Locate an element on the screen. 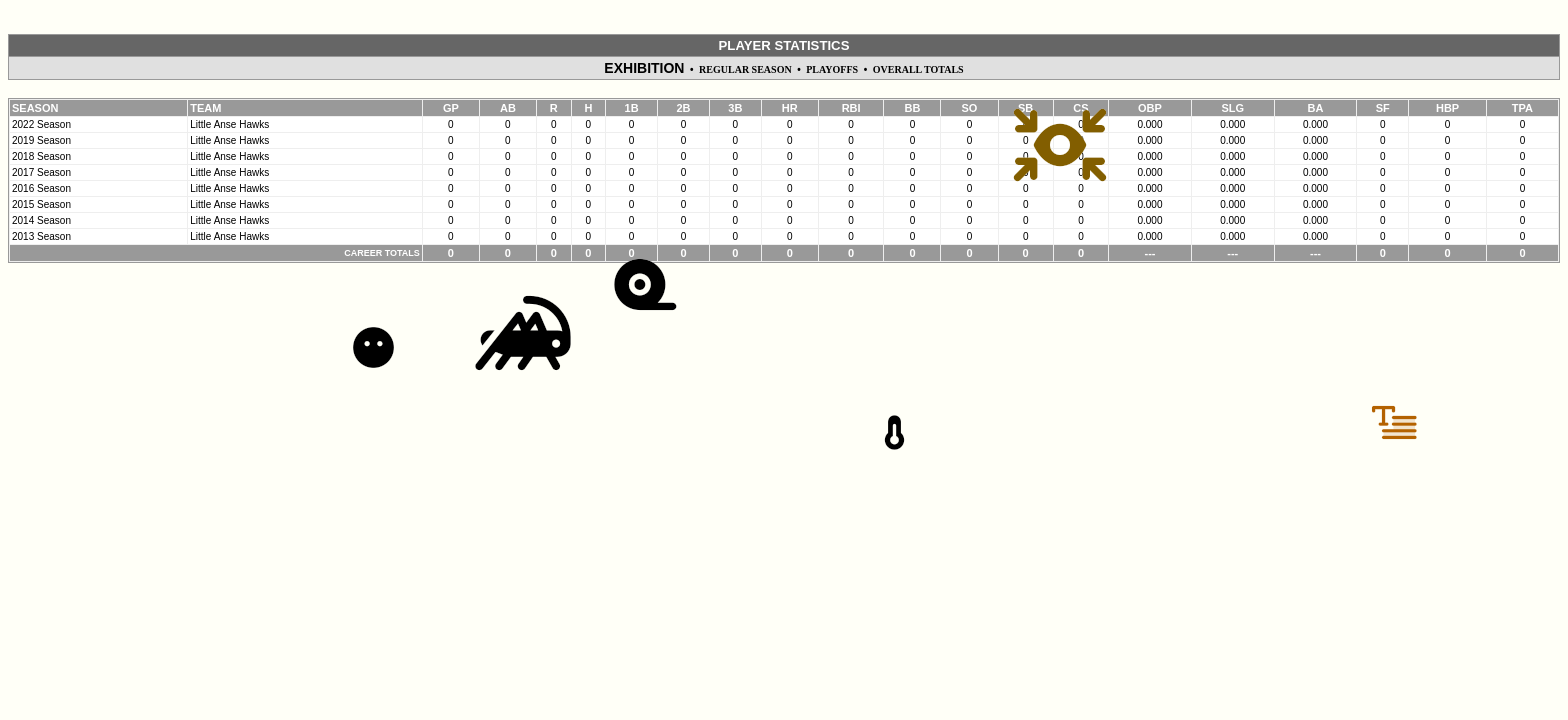 This screenshot has width=1568, height=720. access tape or recording tools is located at coordinates (643, 284).